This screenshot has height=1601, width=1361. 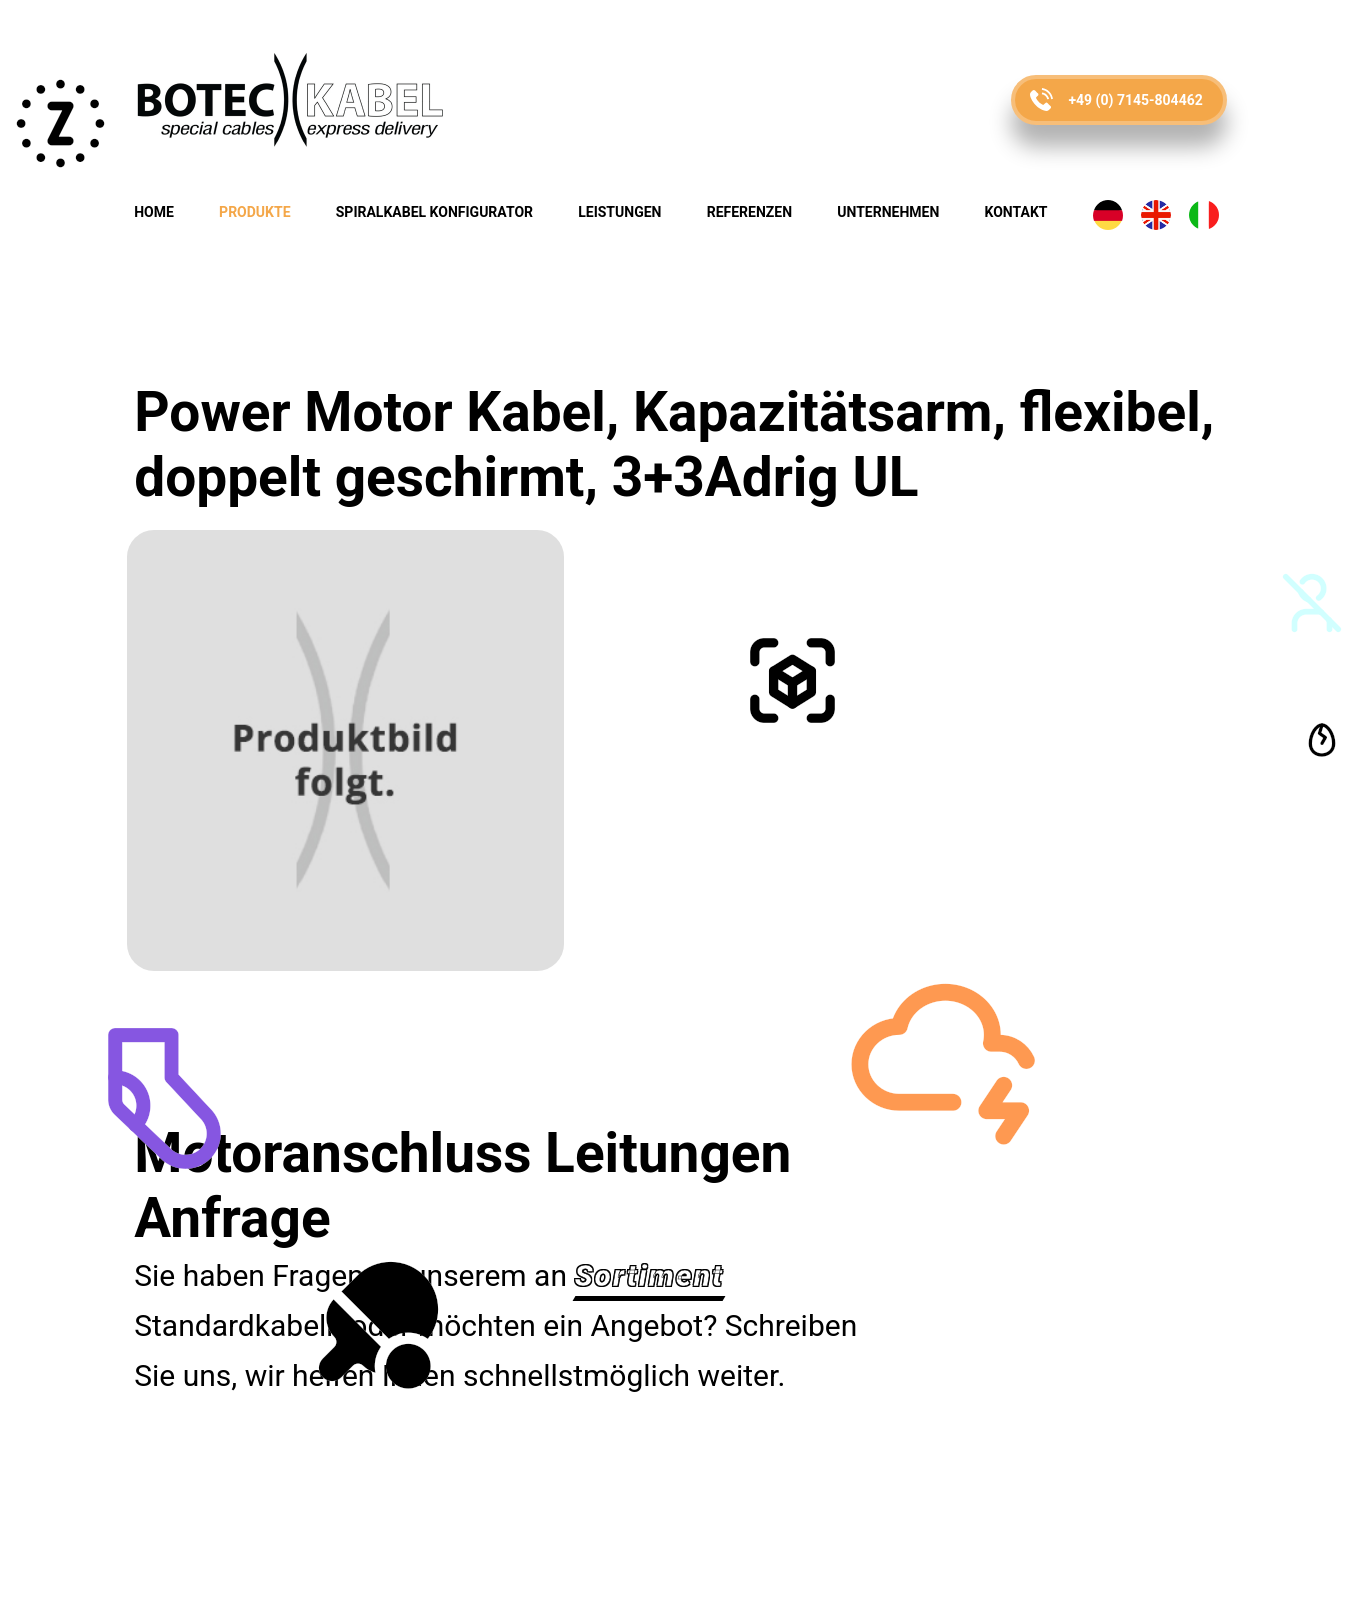 What do you see at coordinates (60, 123) in the screenshot?
I see `indicates sleep mode or snooze function` at bounding box center [60, 123].